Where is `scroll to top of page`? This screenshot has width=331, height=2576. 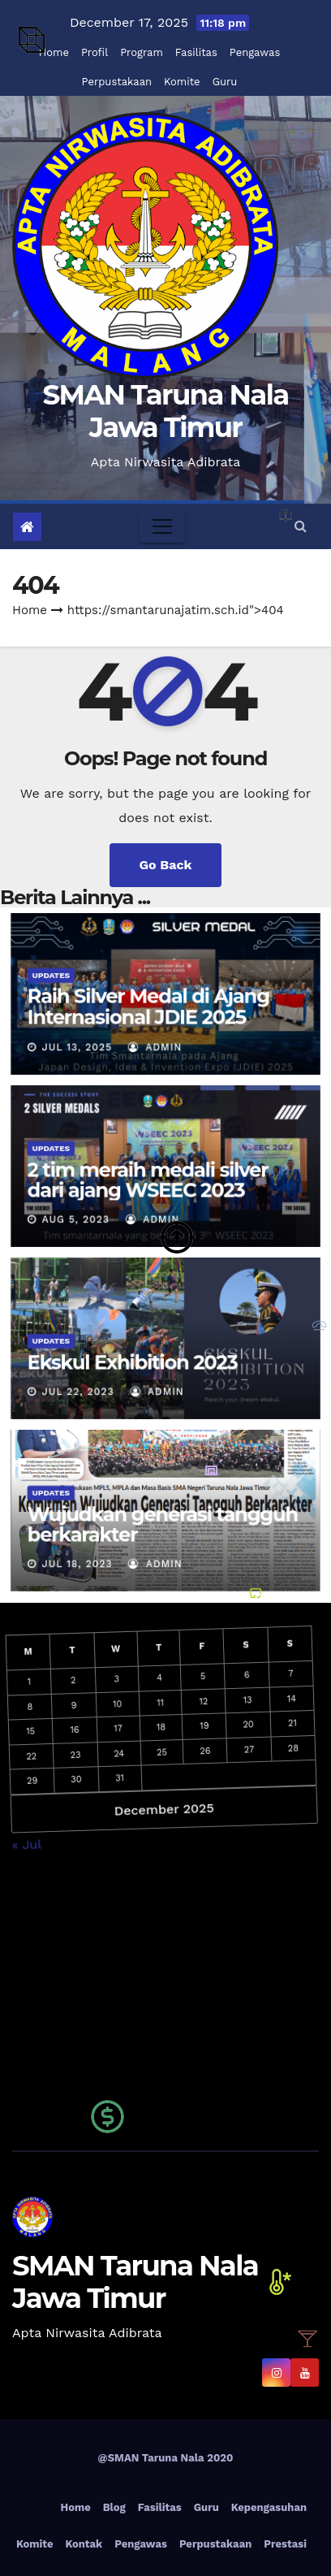
scroll to top of page is located at coordinates (177, 1237).